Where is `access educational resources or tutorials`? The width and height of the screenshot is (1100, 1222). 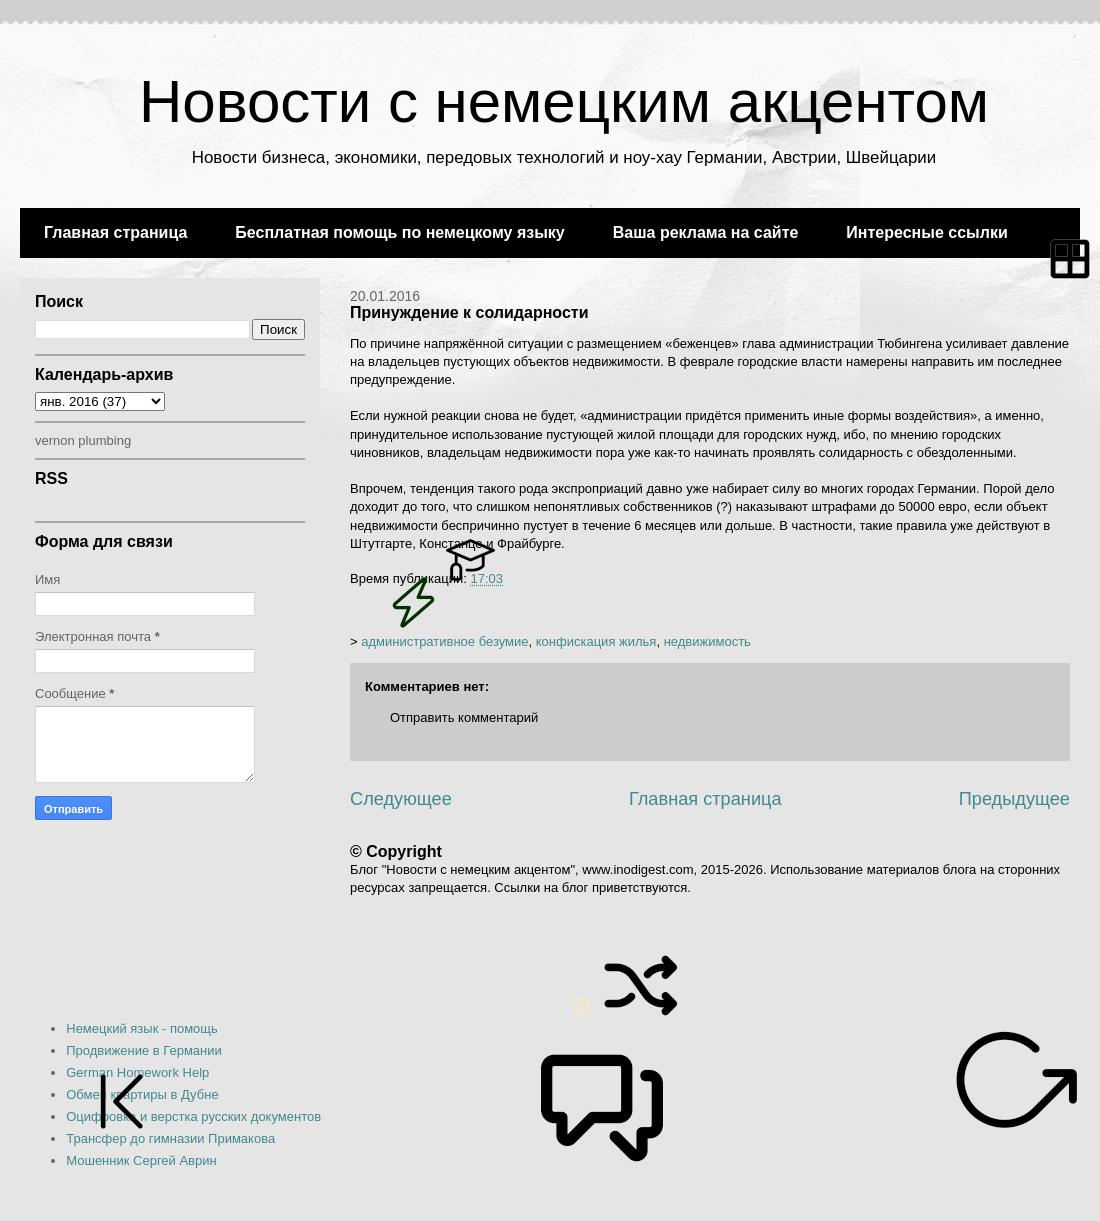
access educational resources or tutorials is located at coordinates (470, 559).